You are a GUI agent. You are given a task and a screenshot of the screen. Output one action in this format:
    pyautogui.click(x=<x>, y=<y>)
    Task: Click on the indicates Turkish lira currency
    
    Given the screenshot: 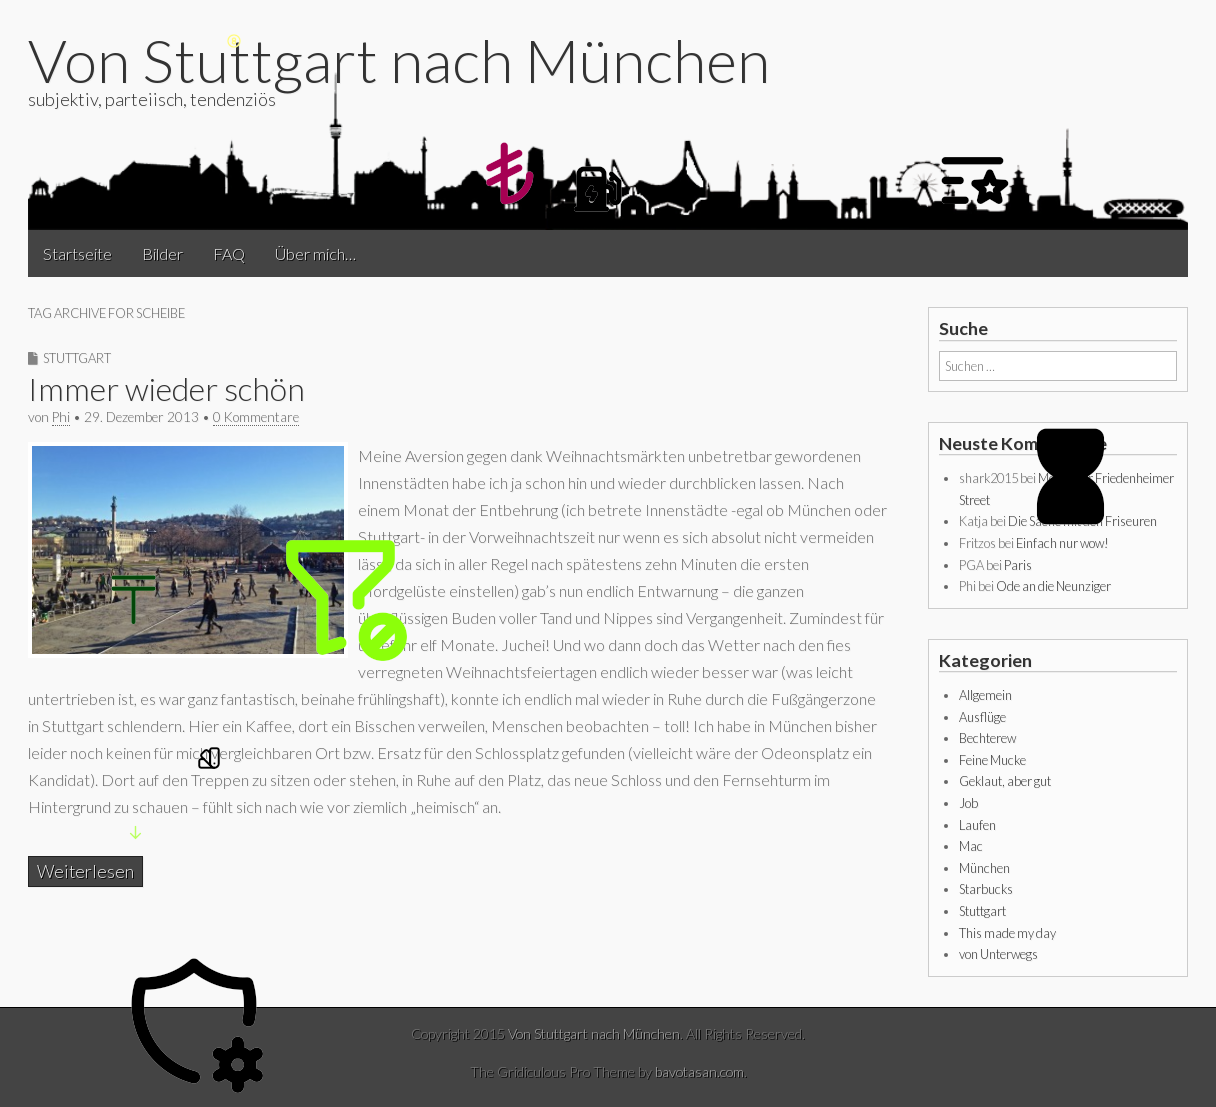 What is the action you would take?
    pyautogui.click(x=511, y=171)
    